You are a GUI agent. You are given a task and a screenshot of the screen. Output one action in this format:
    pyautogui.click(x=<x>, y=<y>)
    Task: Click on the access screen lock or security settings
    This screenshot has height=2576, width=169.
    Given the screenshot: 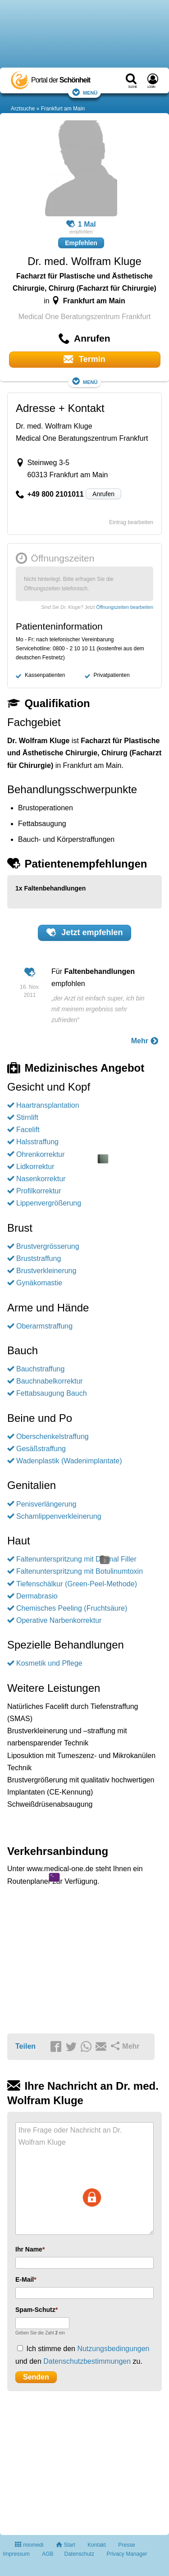 What is the action you would take?
    pyautogui.click(x=92, y=2197)
    